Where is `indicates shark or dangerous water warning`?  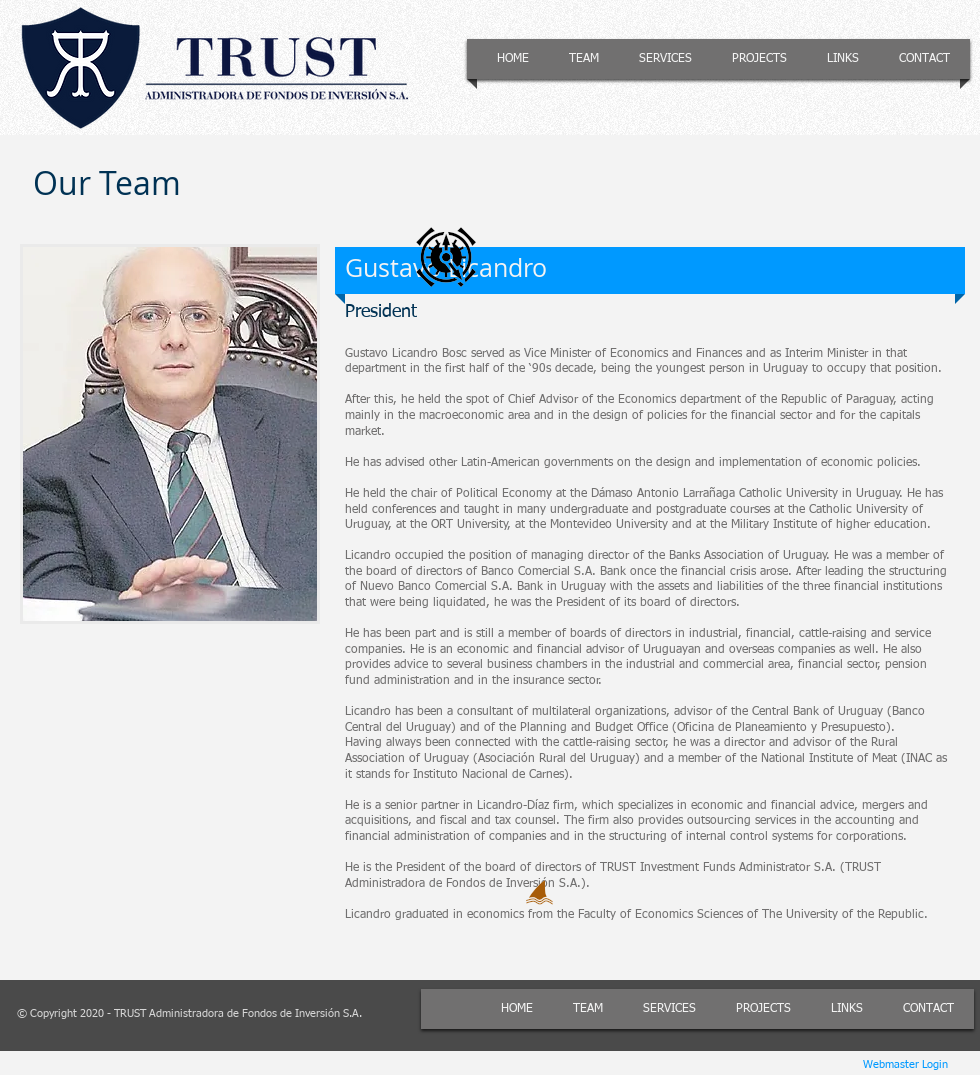
indicates shark or dangerous water warning is located at coordinates (539, 892).